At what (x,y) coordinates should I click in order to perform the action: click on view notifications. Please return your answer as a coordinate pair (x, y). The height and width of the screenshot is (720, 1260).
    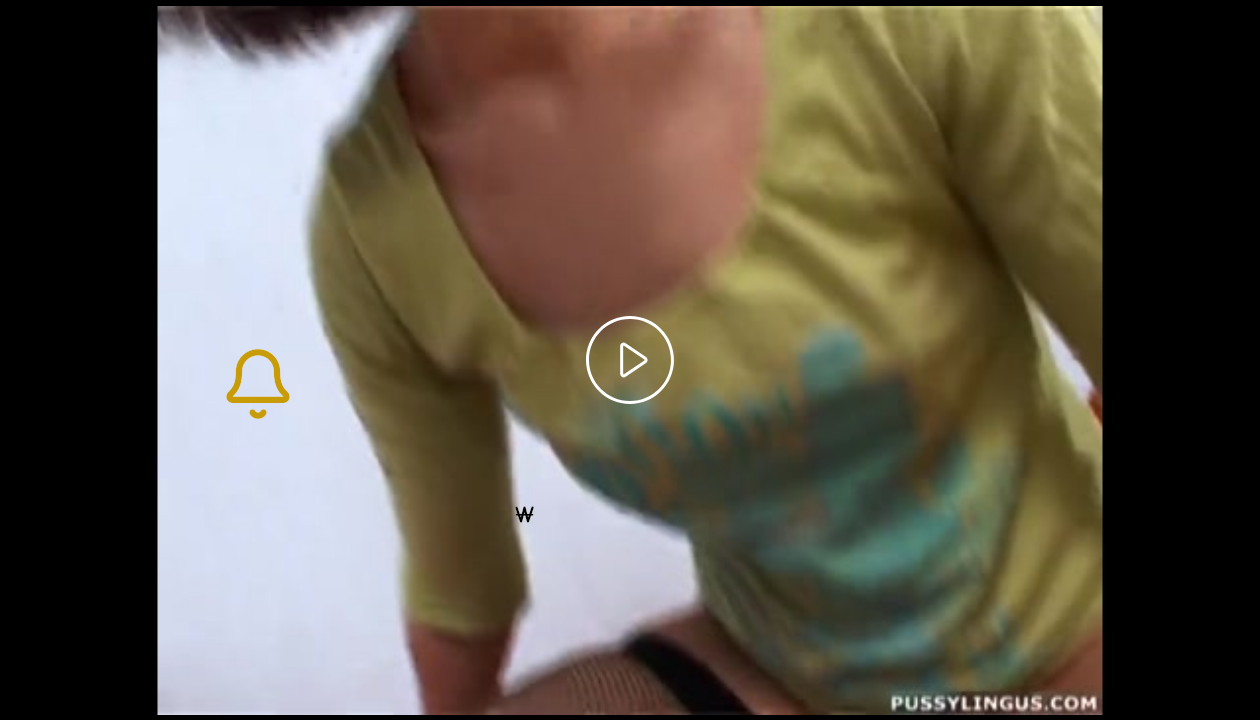
    Looking at the image, I should click on (258, 384).